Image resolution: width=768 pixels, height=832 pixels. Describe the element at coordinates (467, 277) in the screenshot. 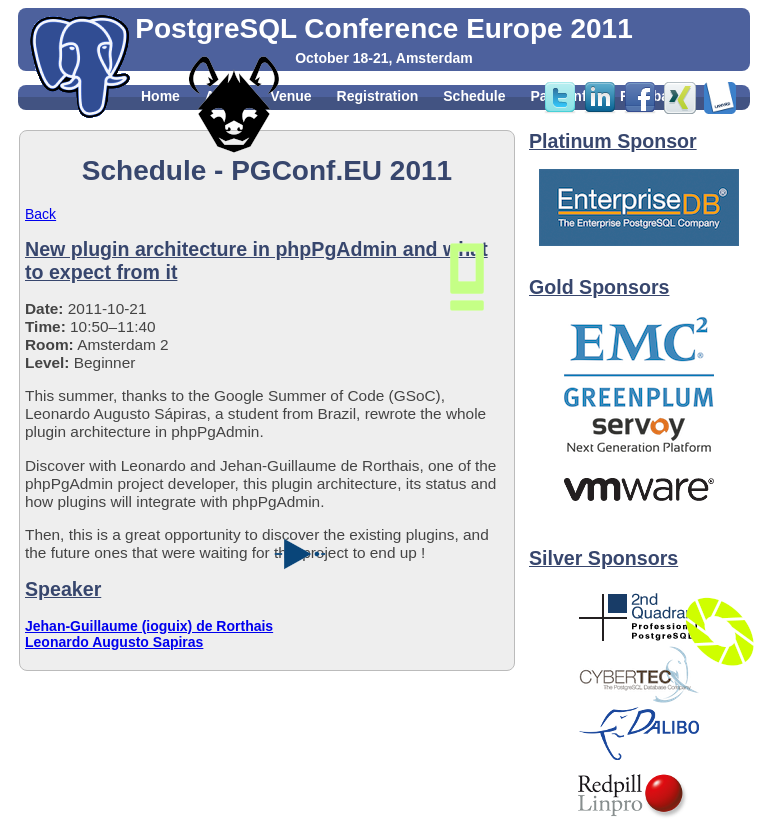

I see `select shotgun weapon` at that location.